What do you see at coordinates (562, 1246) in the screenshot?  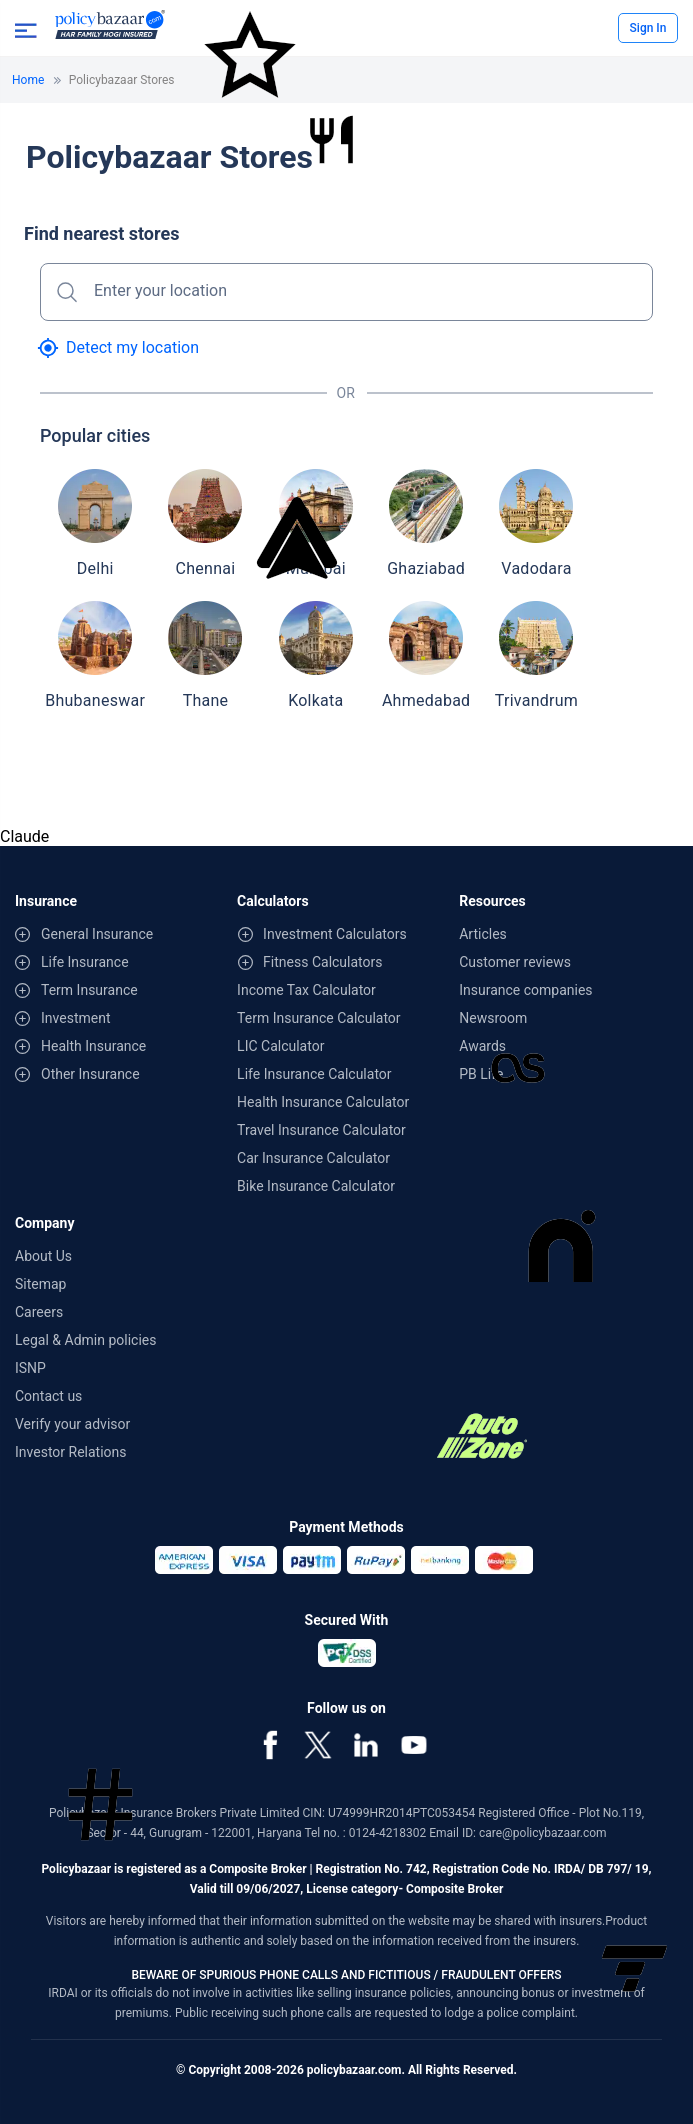 I see `namebase brand logo` at bounding box center [562, 1246].